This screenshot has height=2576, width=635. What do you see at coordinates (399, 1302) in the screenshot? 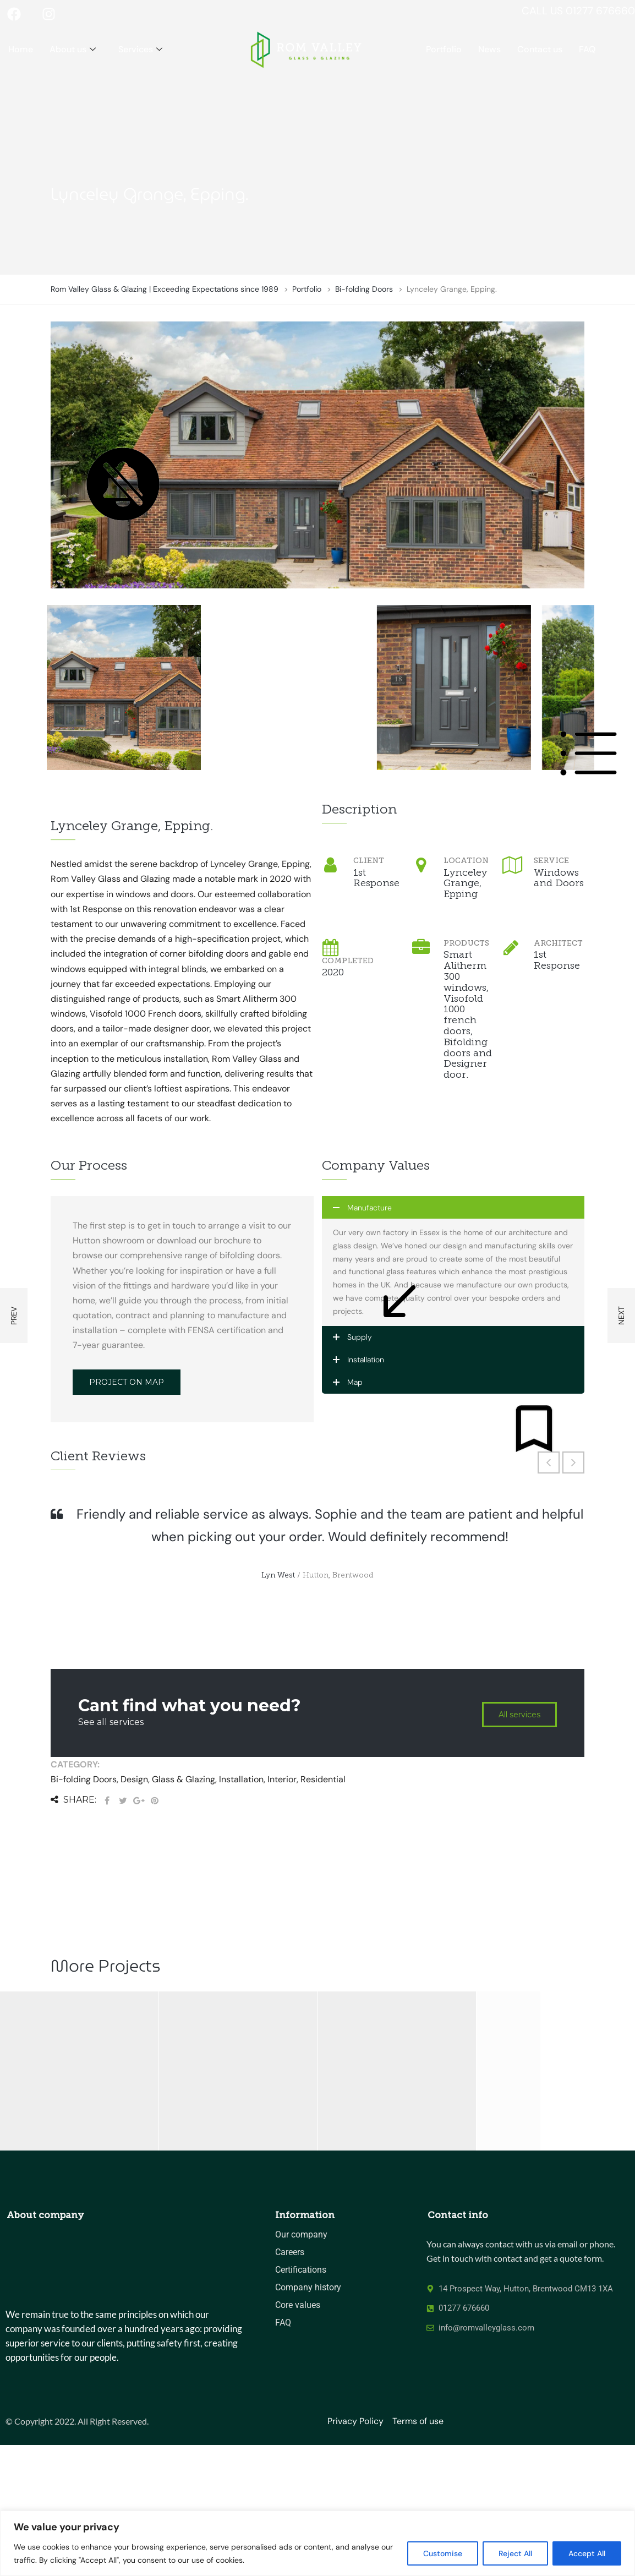
I see `navigate or move southwest on a map` at bounding box center [399, 1302].